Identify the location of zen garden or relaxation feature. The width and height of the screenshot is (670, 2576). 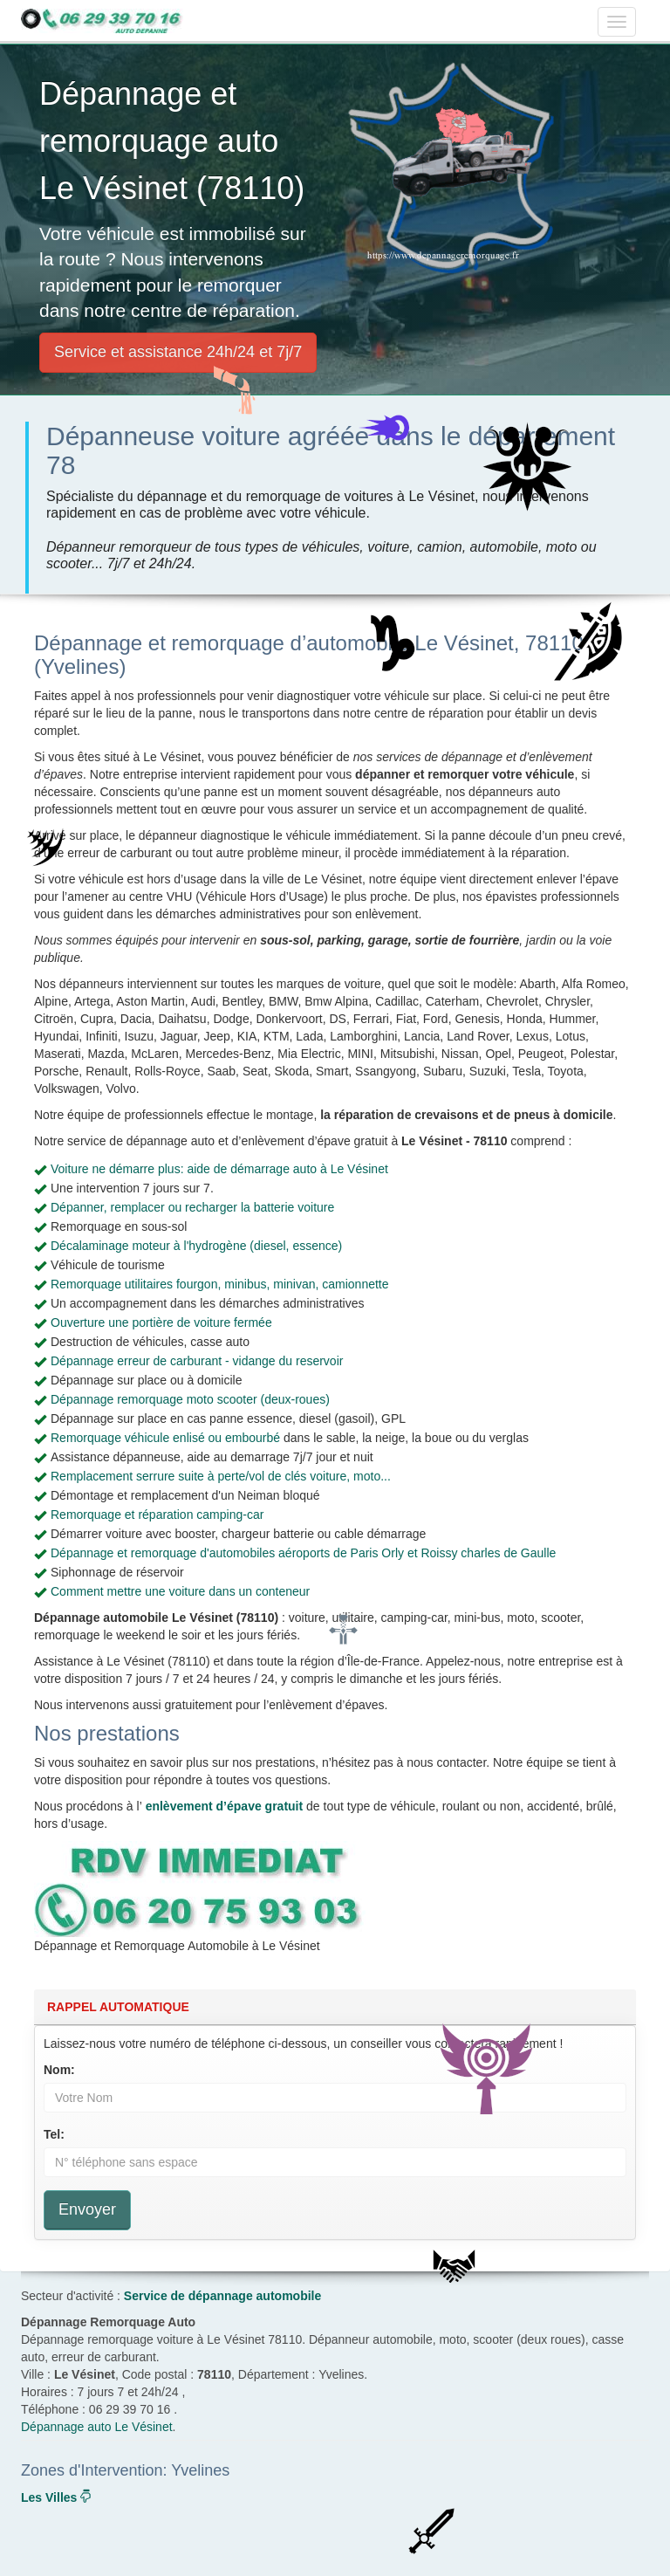
(238, 389).